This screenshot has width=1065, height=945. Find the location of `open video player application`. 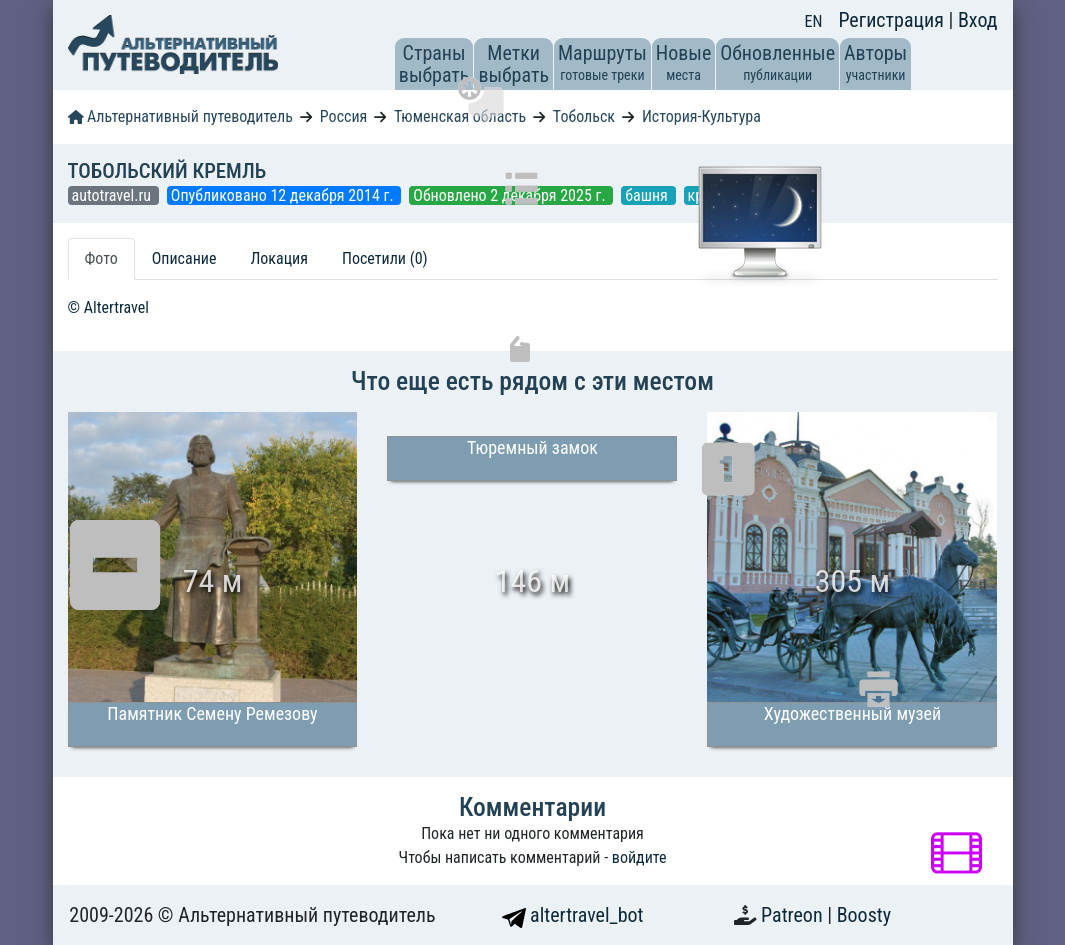

open video player application is located at coordinates (956, 854).